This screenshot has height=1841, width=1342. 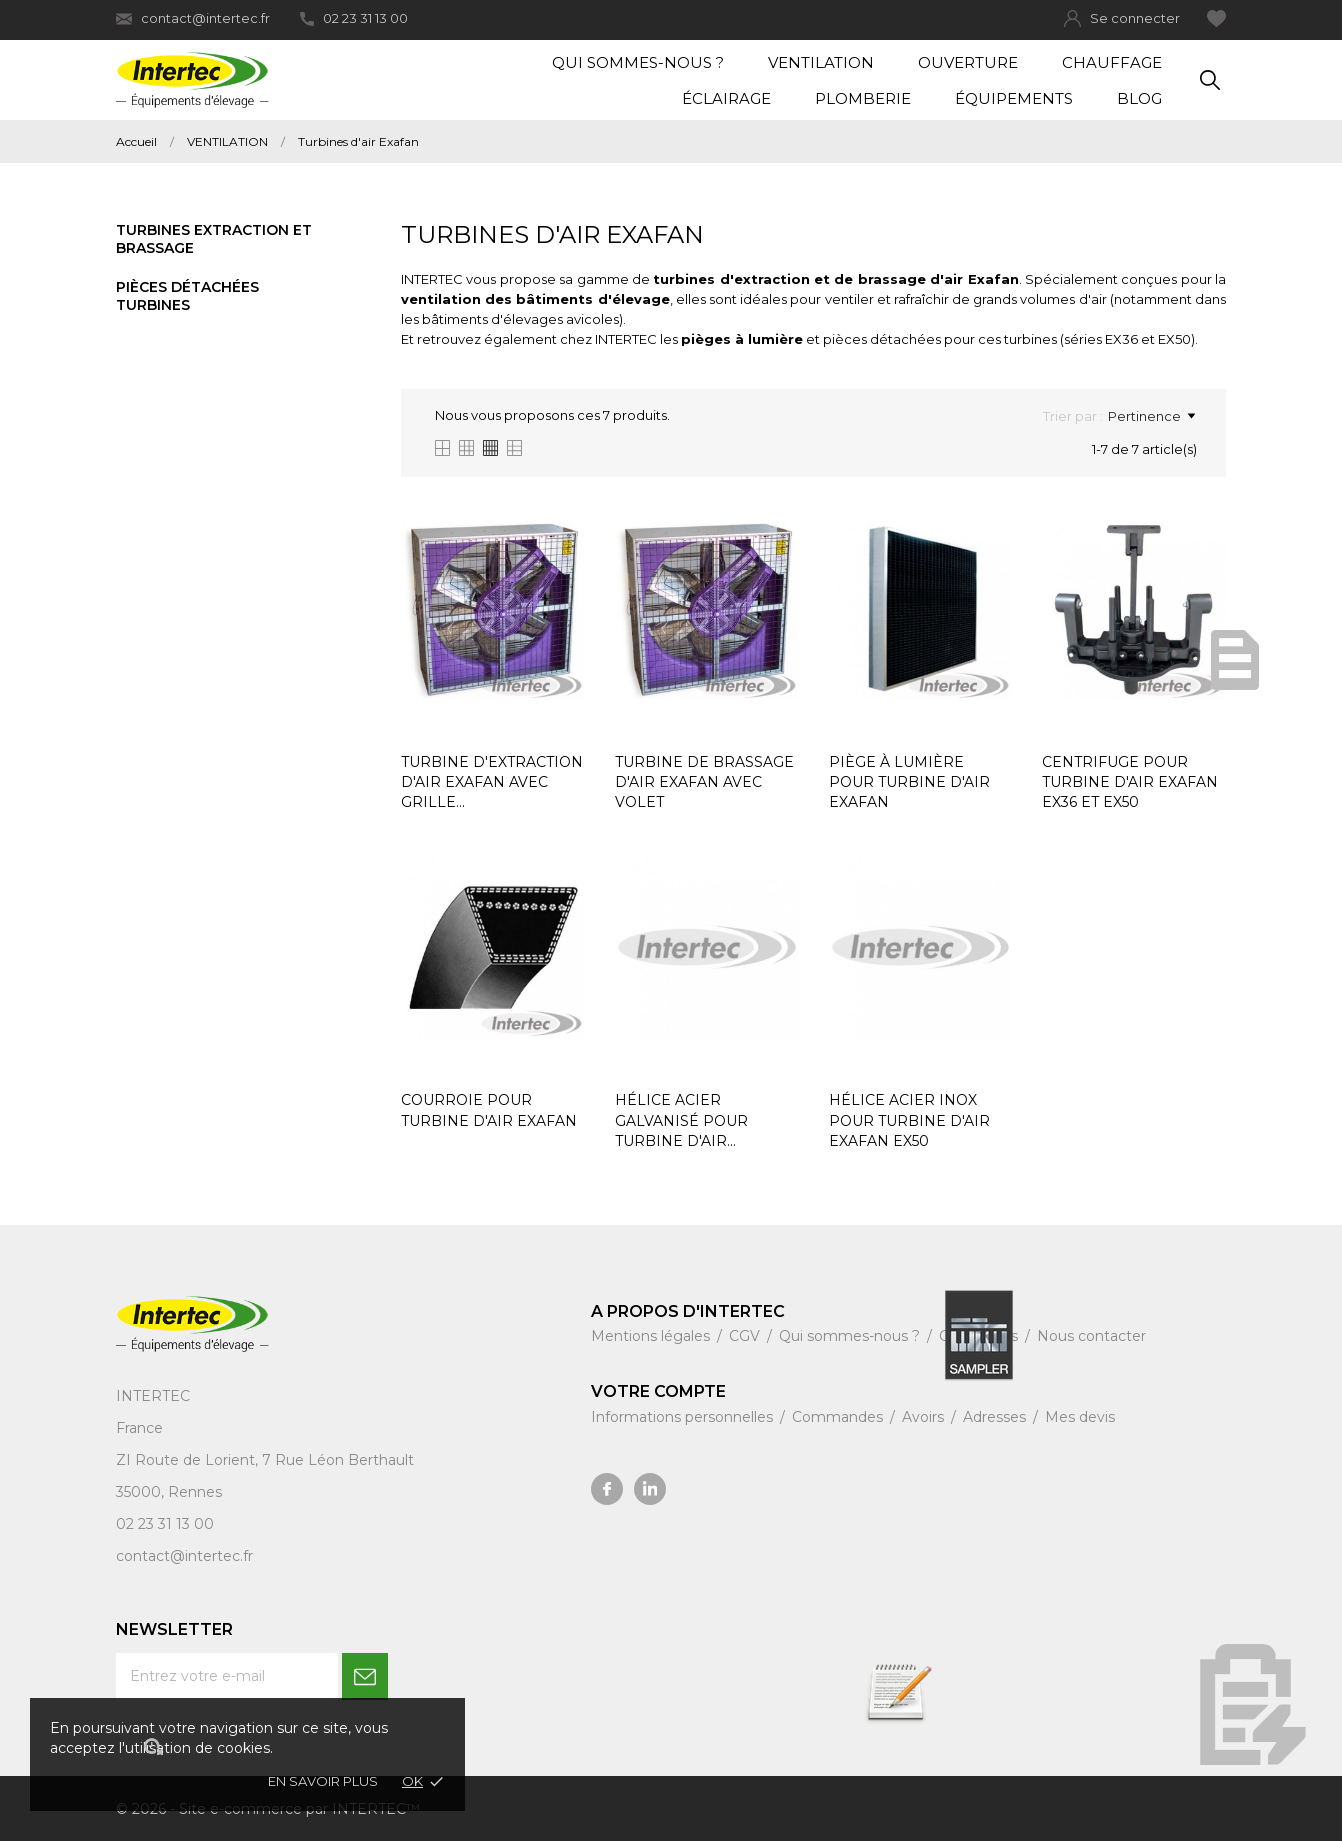 I want to click on open text editor application, so click(x=898, y=1690).